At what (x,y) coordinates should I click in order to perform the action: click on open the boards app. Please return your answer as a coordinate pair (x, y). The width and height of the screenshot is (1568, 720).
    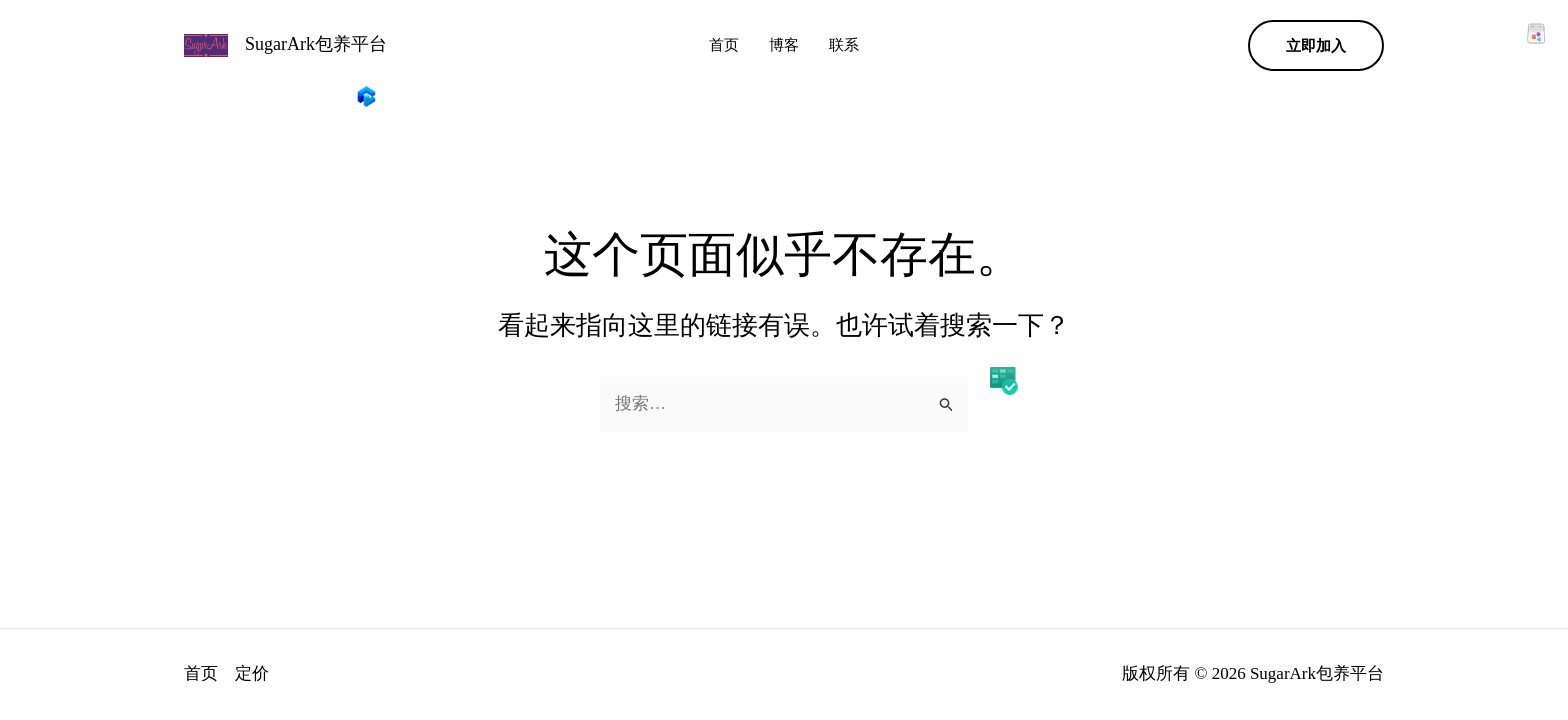
    Looking at the image, I should click on (1004, 381).